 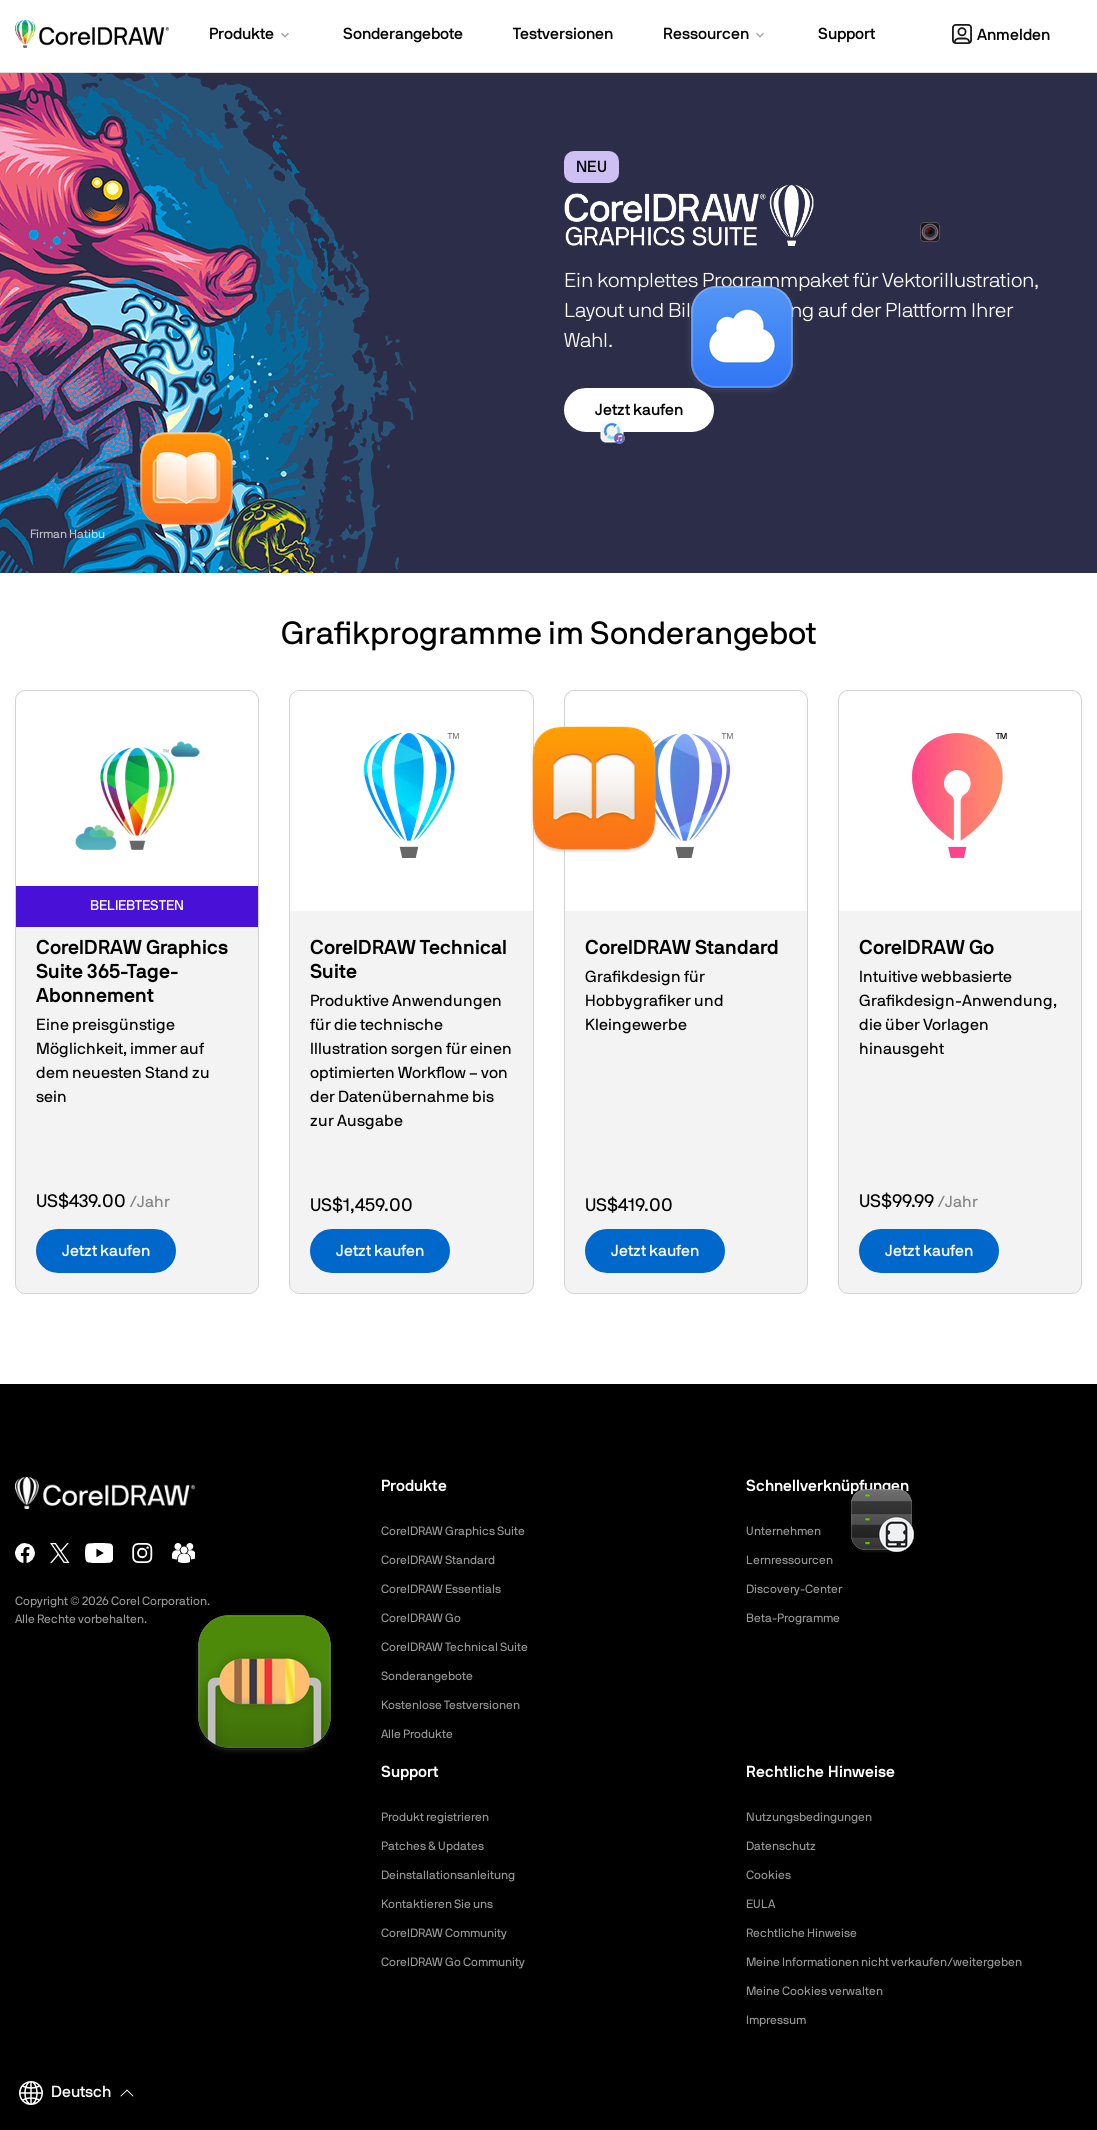 What do you see at coordinates (264, 1681) in the screenshot?
I see `open ColorCode app` at bounding box center [264, 1681].